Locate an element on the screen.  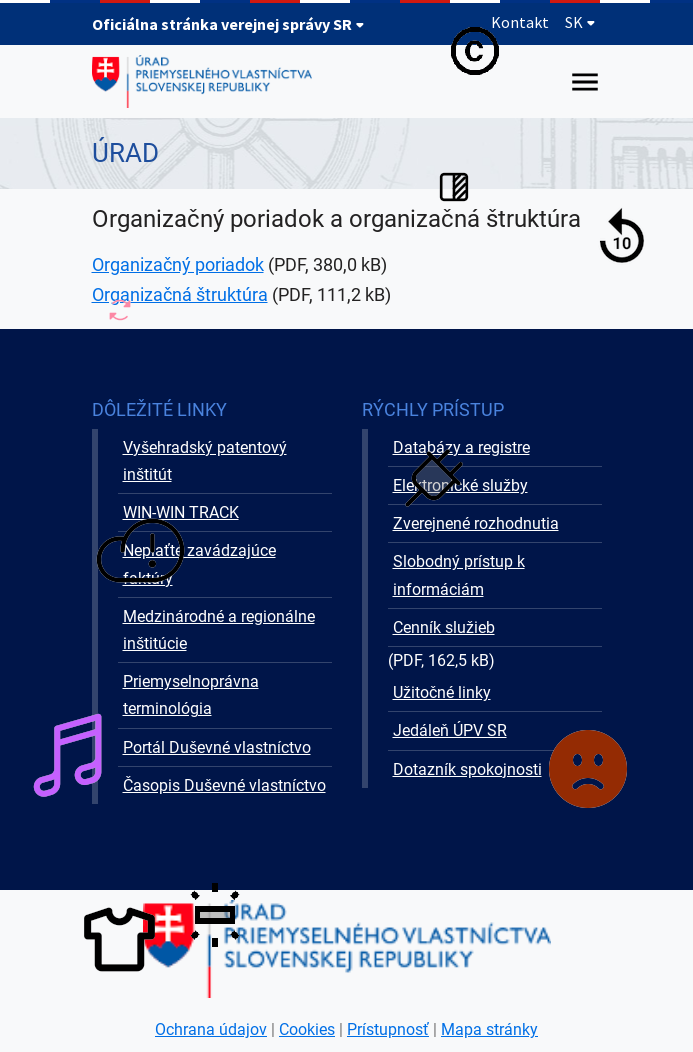
replay the last 10 seconds is located at coordinates (622, 238).